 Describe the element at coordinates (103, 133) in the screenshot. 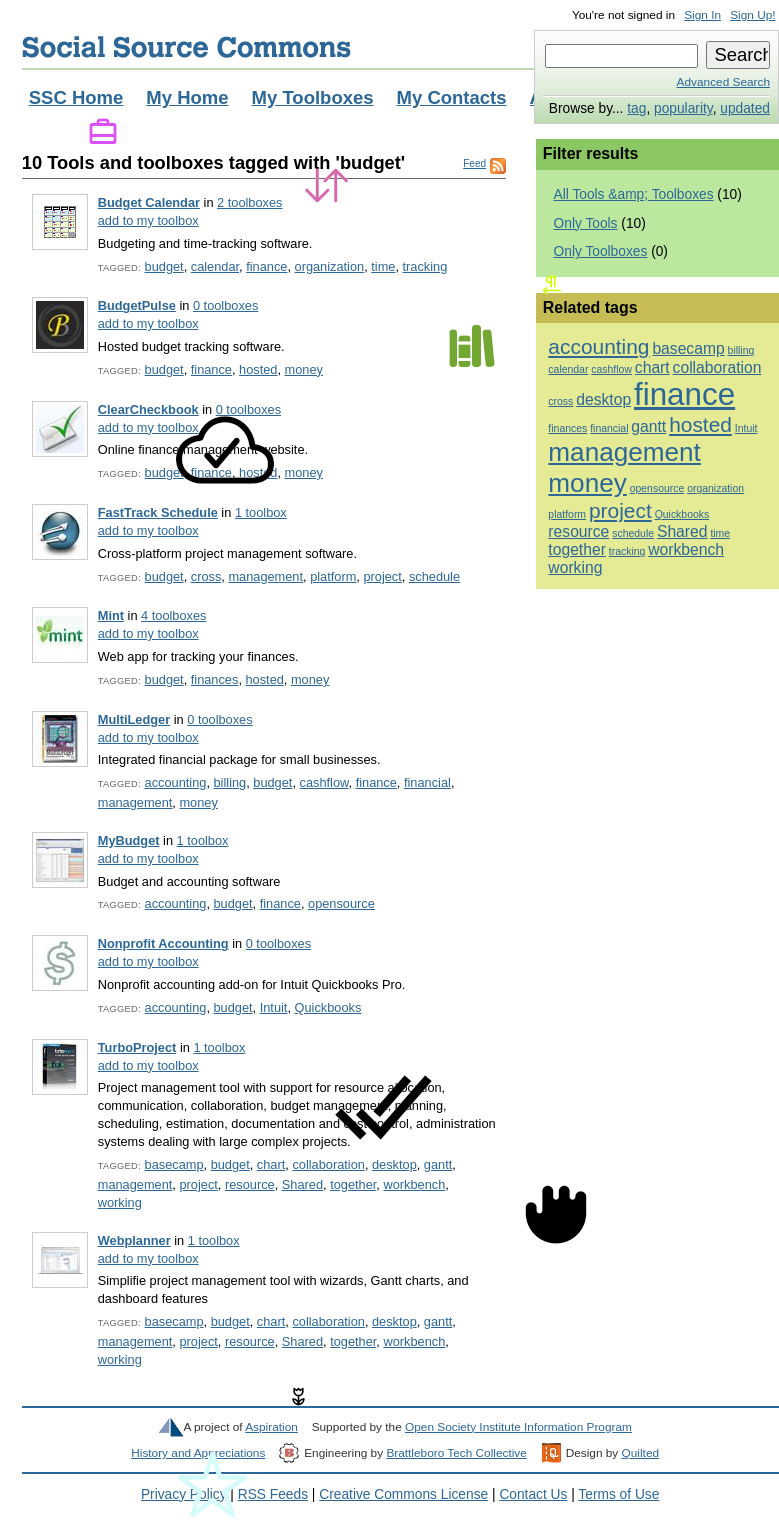

I see `access travel or trip planning features` at that location.